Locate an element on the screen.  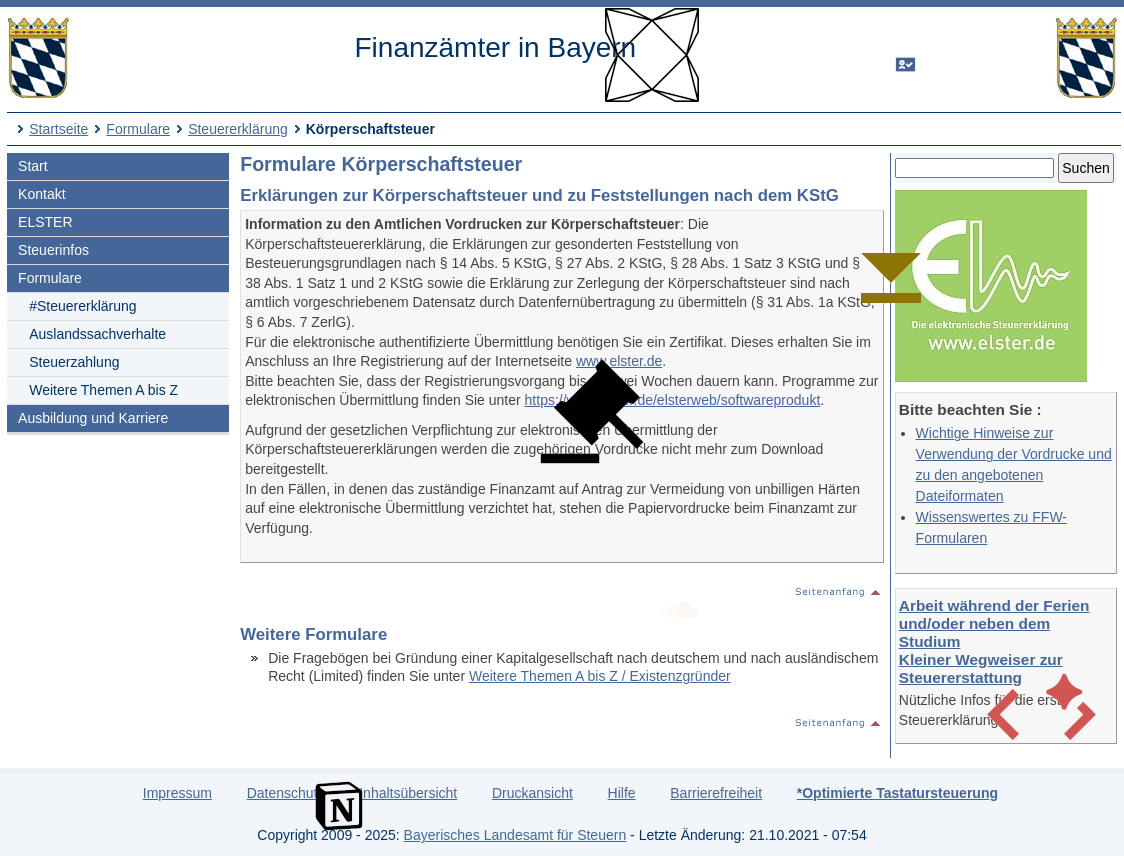
haxe programming language logo is located at coordinates (652, 55).